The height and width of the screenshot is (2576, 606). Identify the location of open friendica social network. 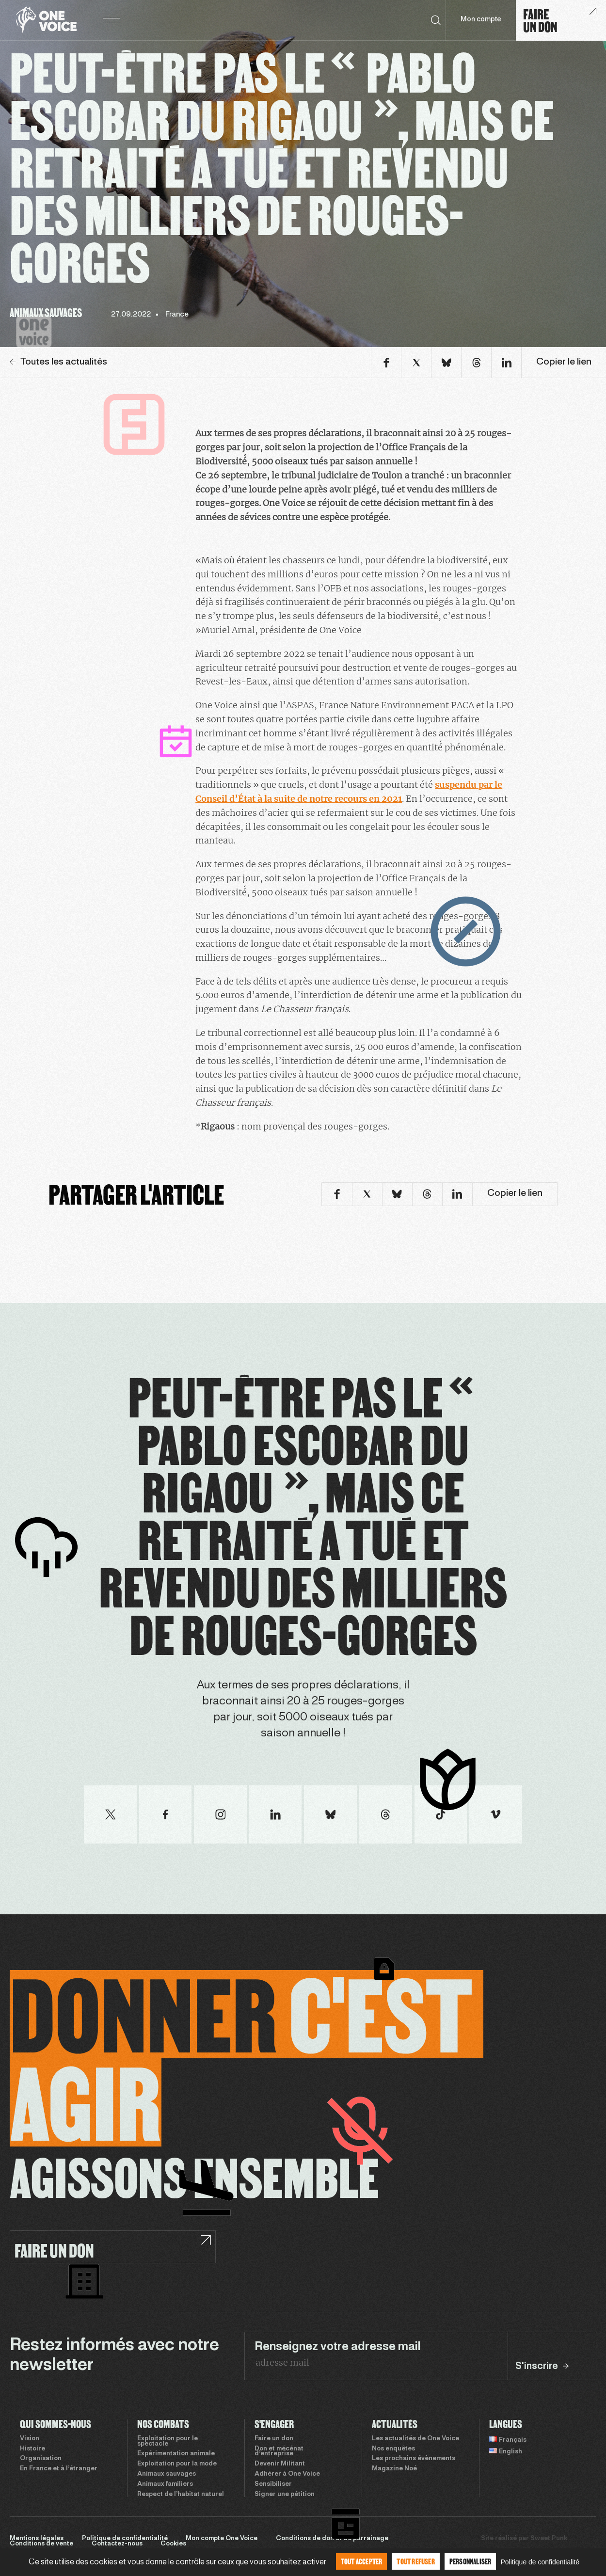
(134, 424).